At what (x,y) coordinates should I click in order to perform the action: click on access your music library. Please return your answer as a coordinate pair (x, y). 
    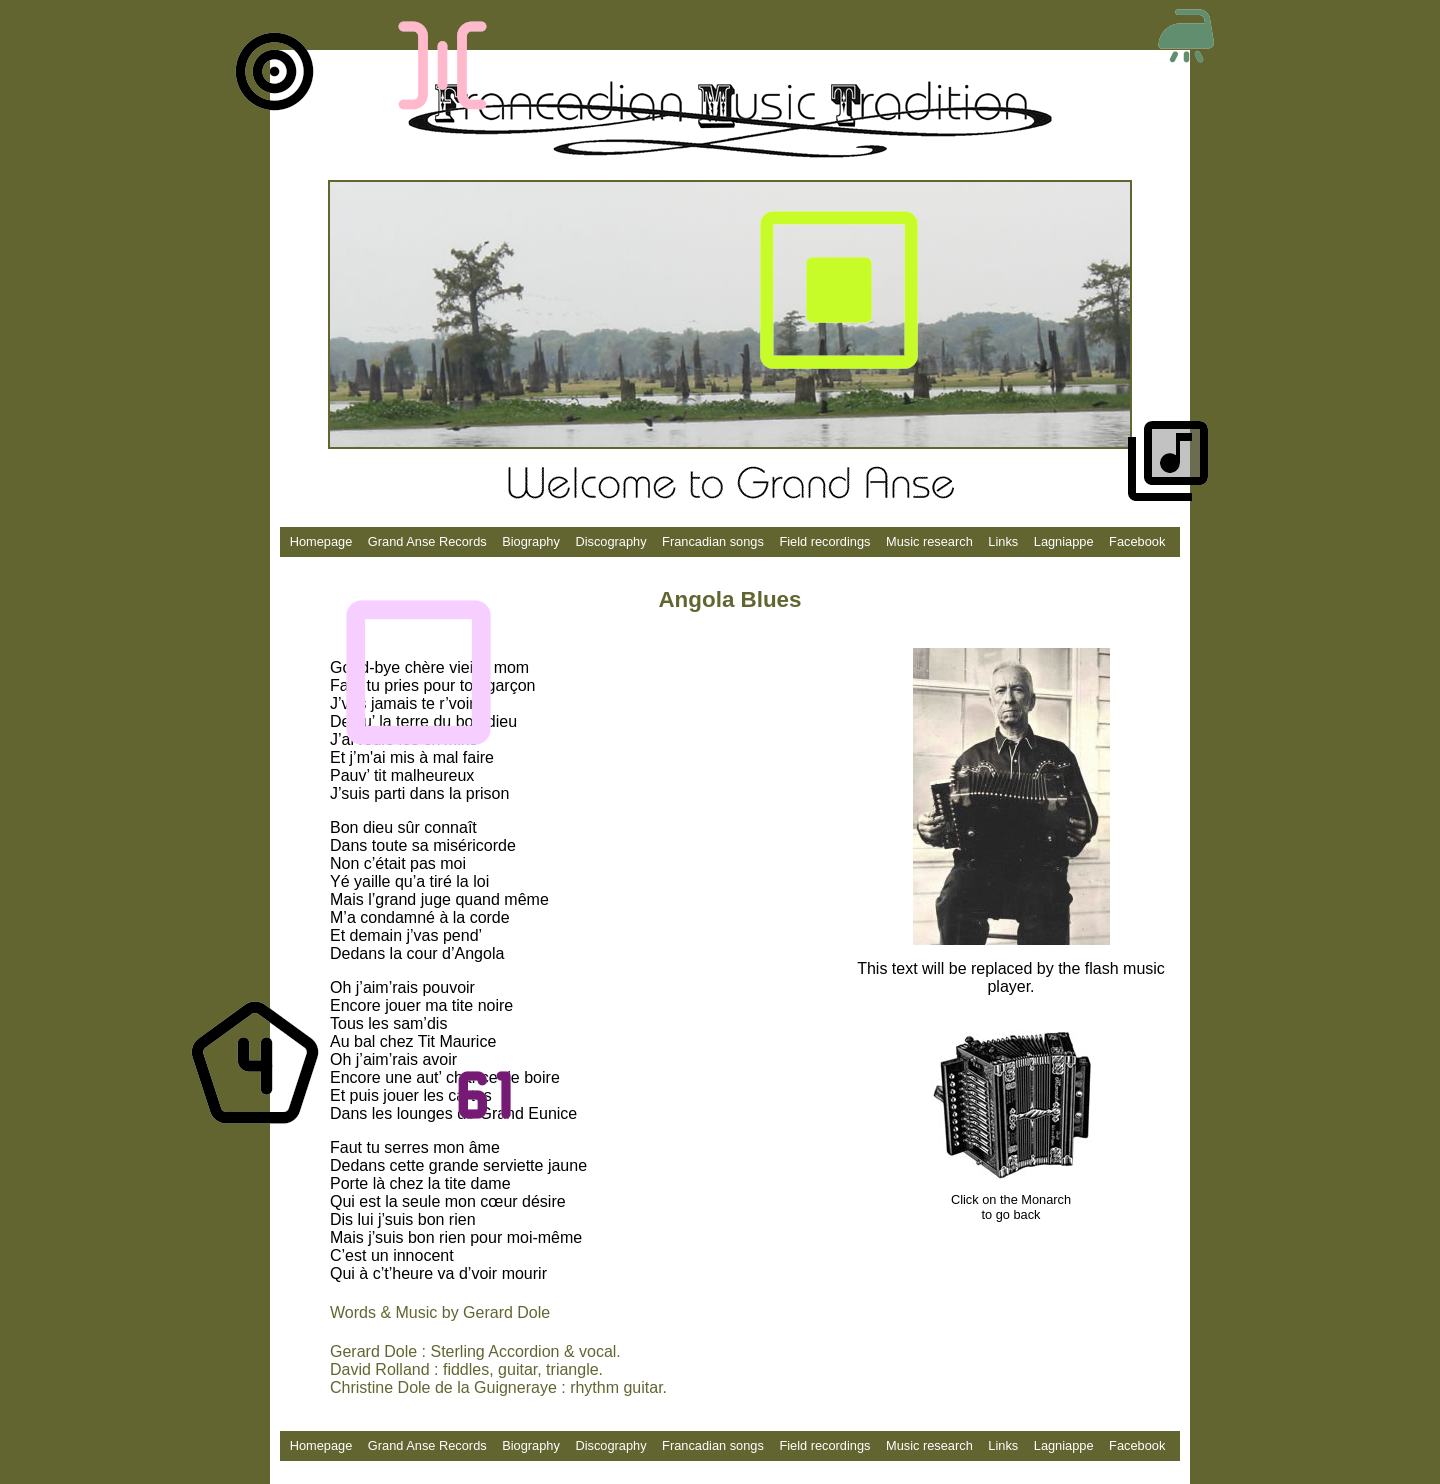
    Looking at the image, I should click on (1168, 461).